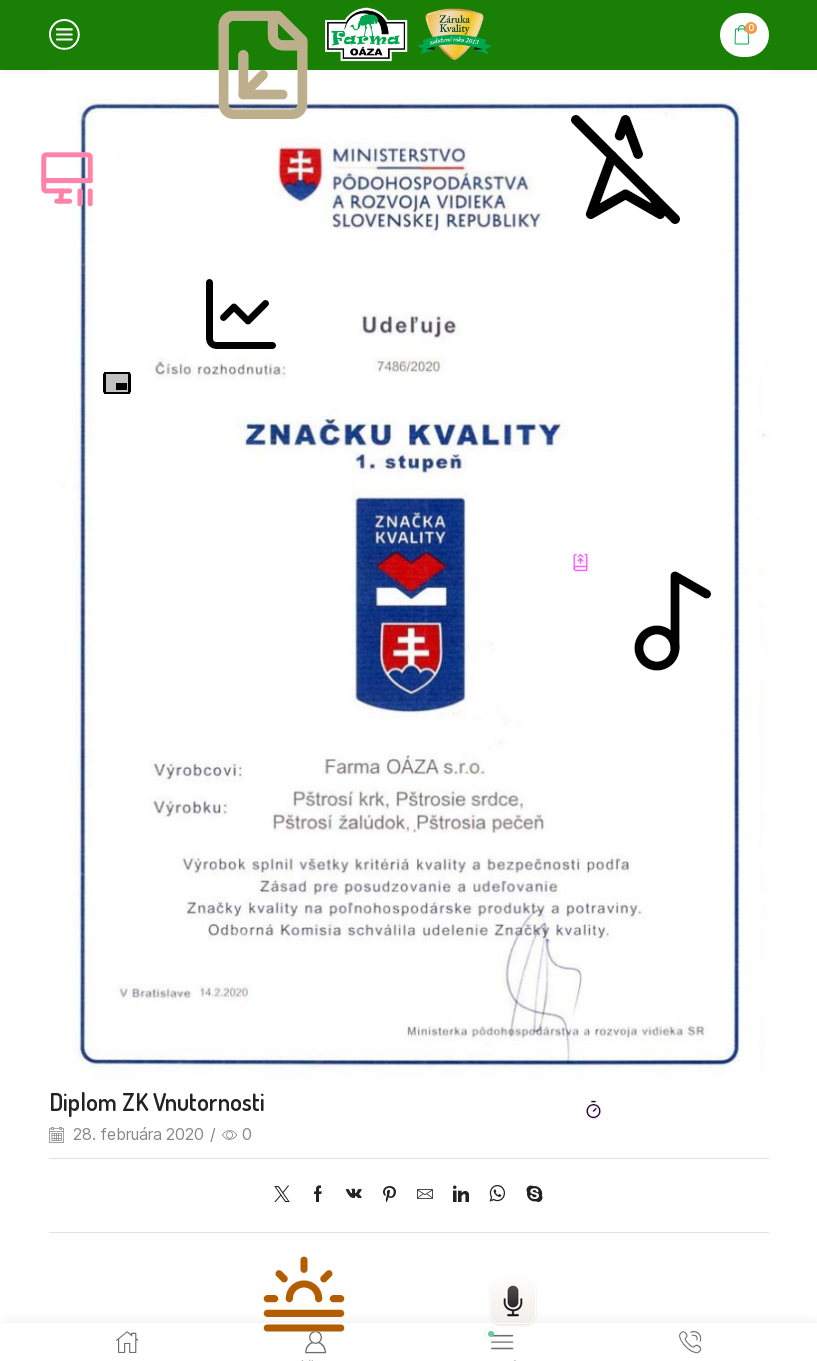 The image size is (817, 1361). I want to click on upload or export a book, so click(580, 562).